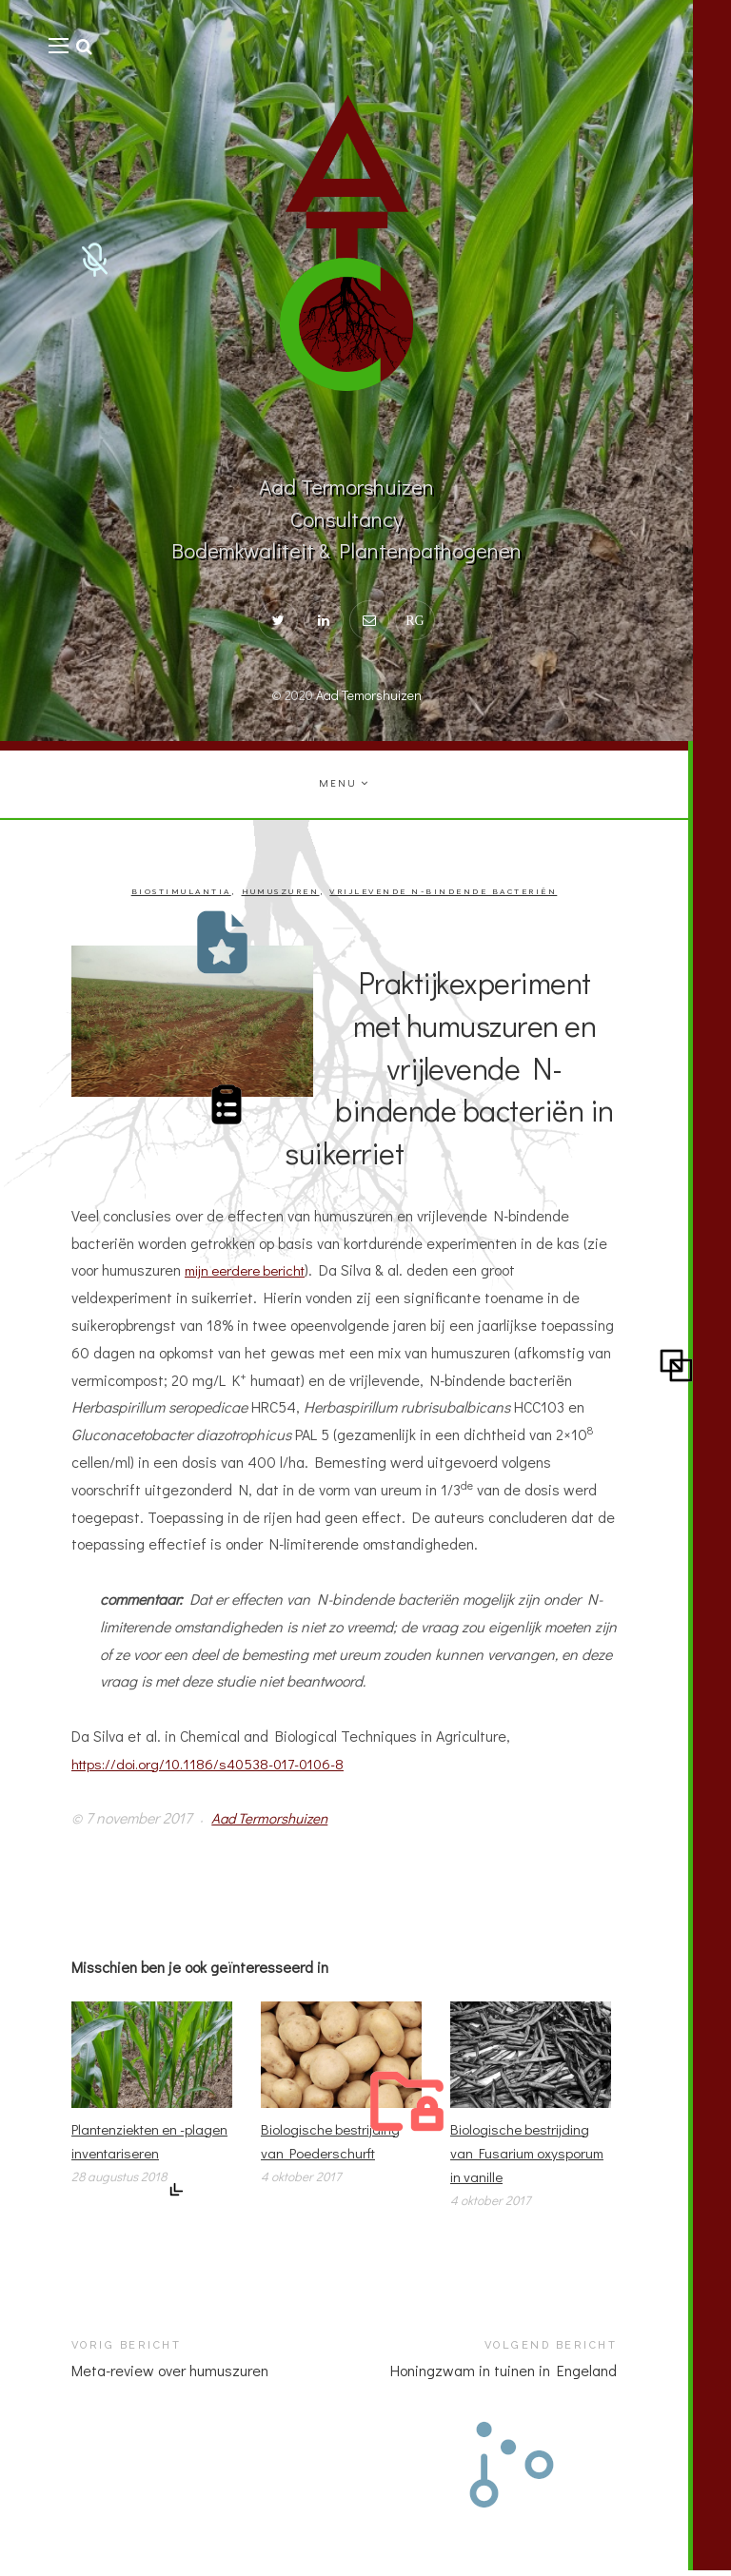 This screenshot has width=731, height=2576. I want to click on intersect or merge two layers, so click(676, 1365).